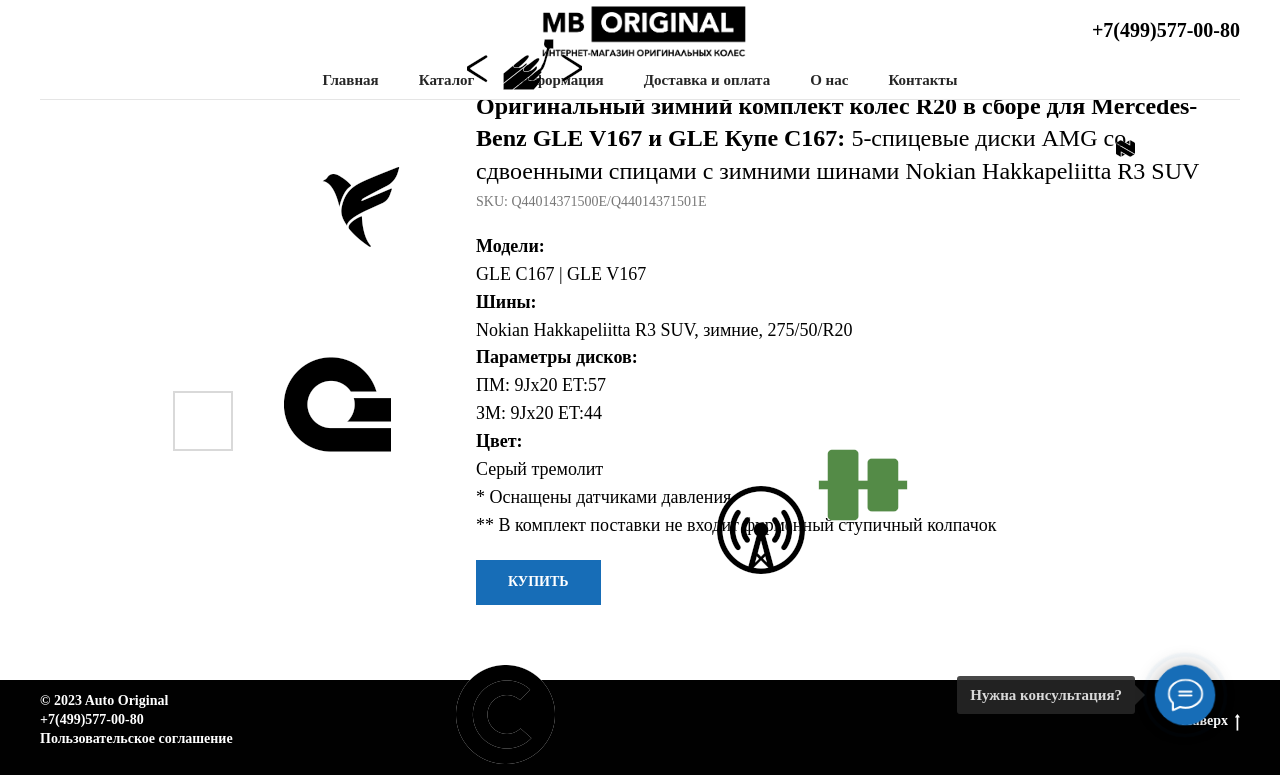 The image size is (1280, 775). What do you see at coordinates (524, 64) in the screenshot?
I see `styled-components library logo` at bounding box center [524, 64].